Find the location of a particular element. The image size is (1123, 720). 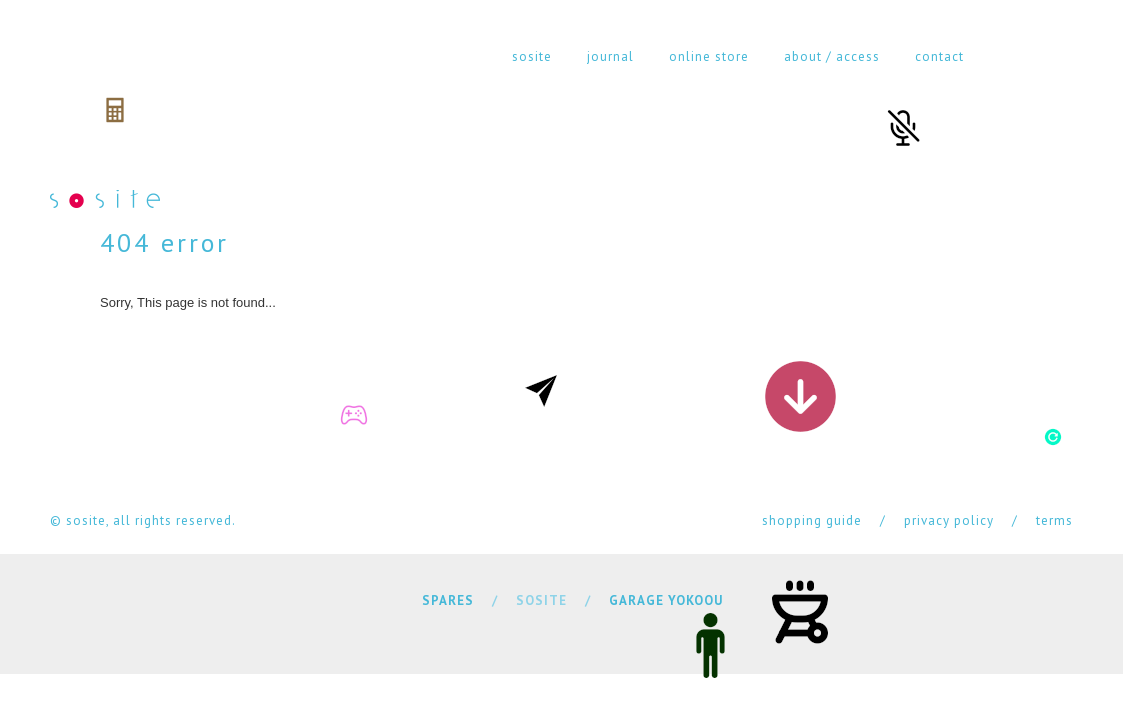

access gaming features or game library is located at coordinates (354, 415).